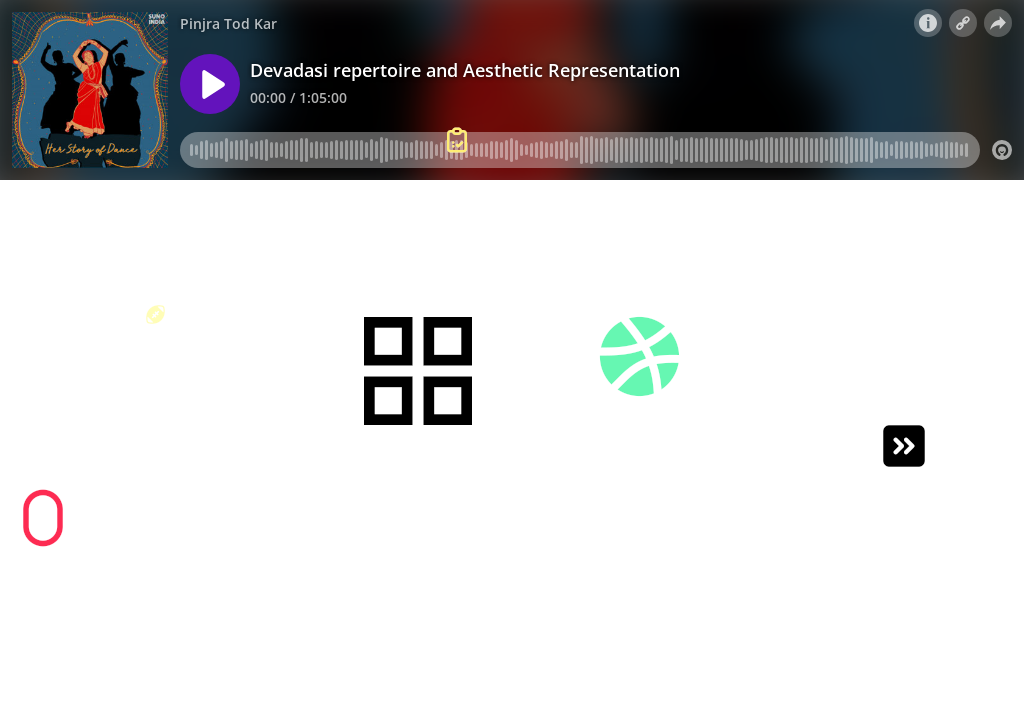 The width and height of the screenshot is (1024, 720). I want to click on visit dribbble profile or portfolio, so click(639, 356).